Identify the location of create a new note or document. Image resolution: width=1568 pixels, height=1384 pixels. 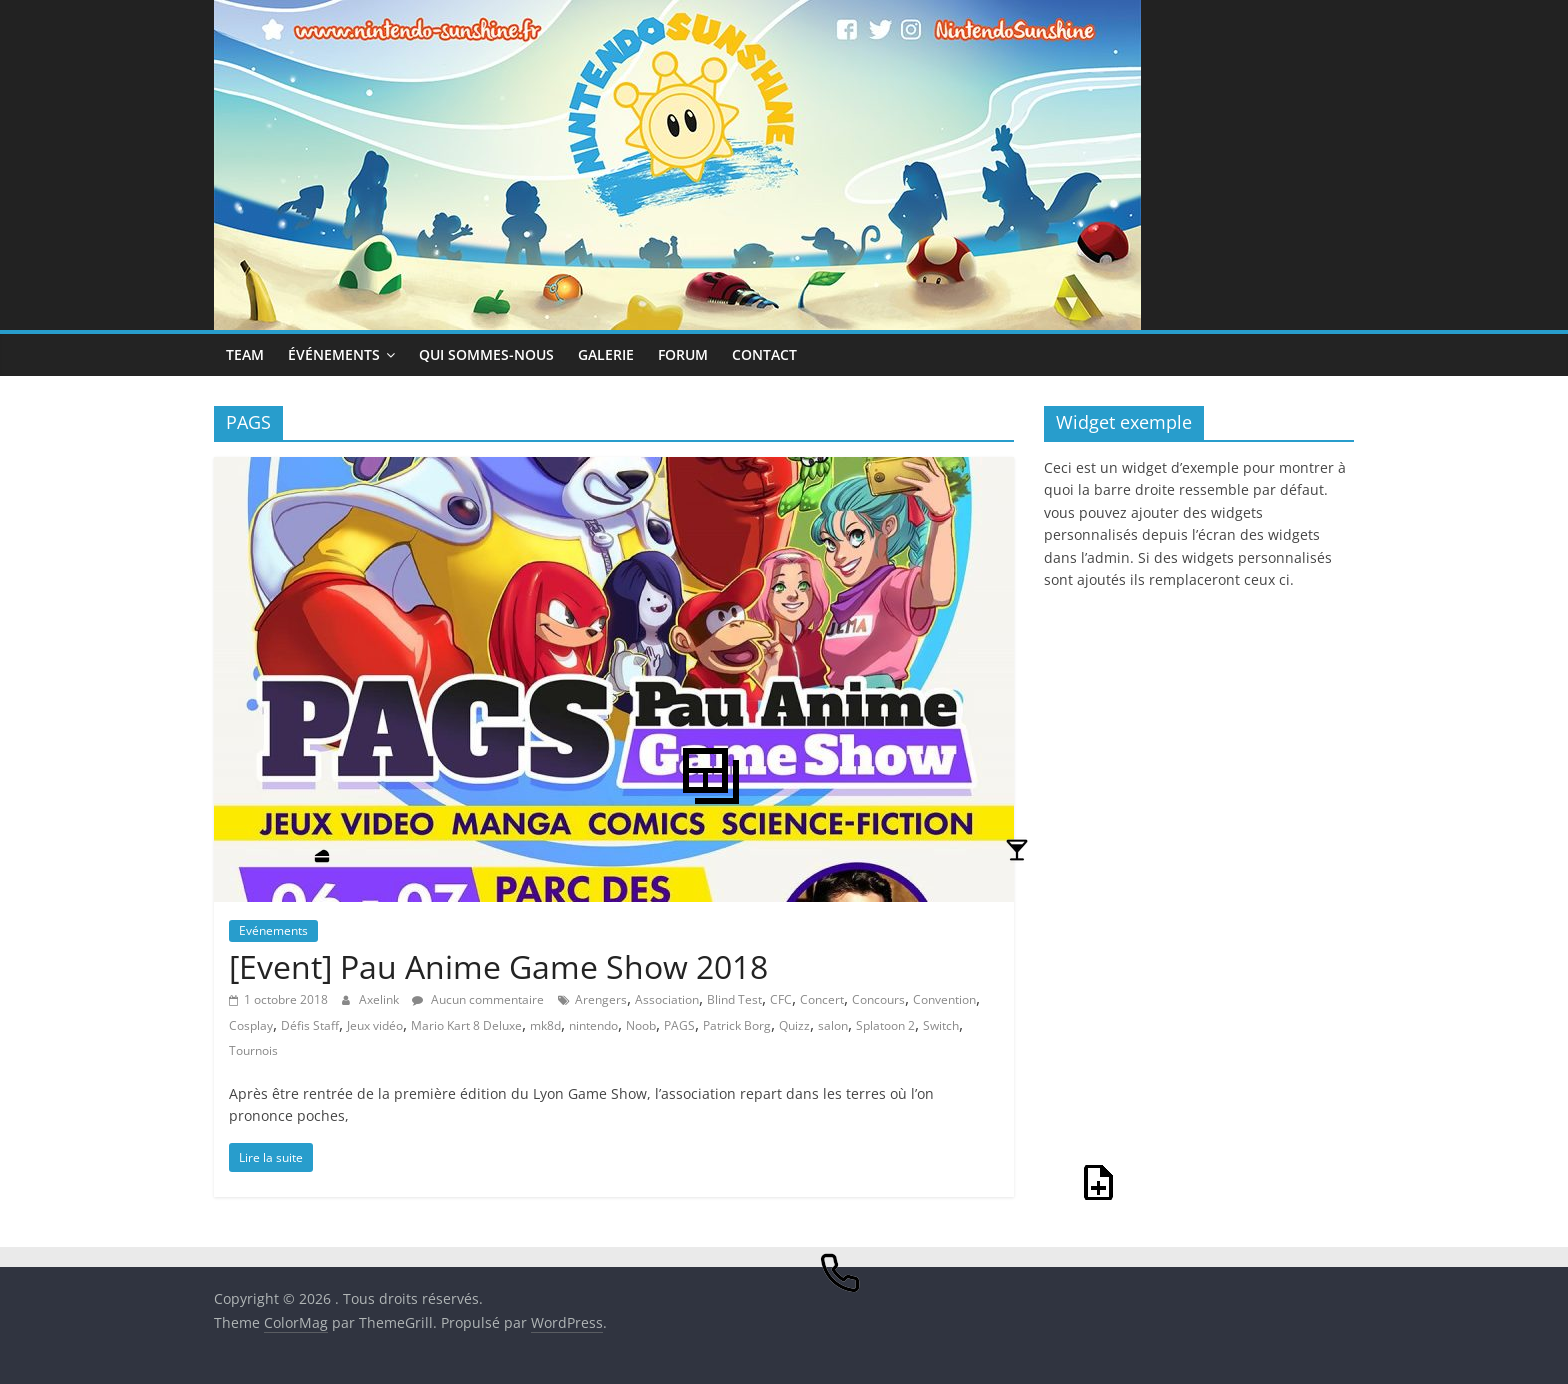
(1098, 1182).